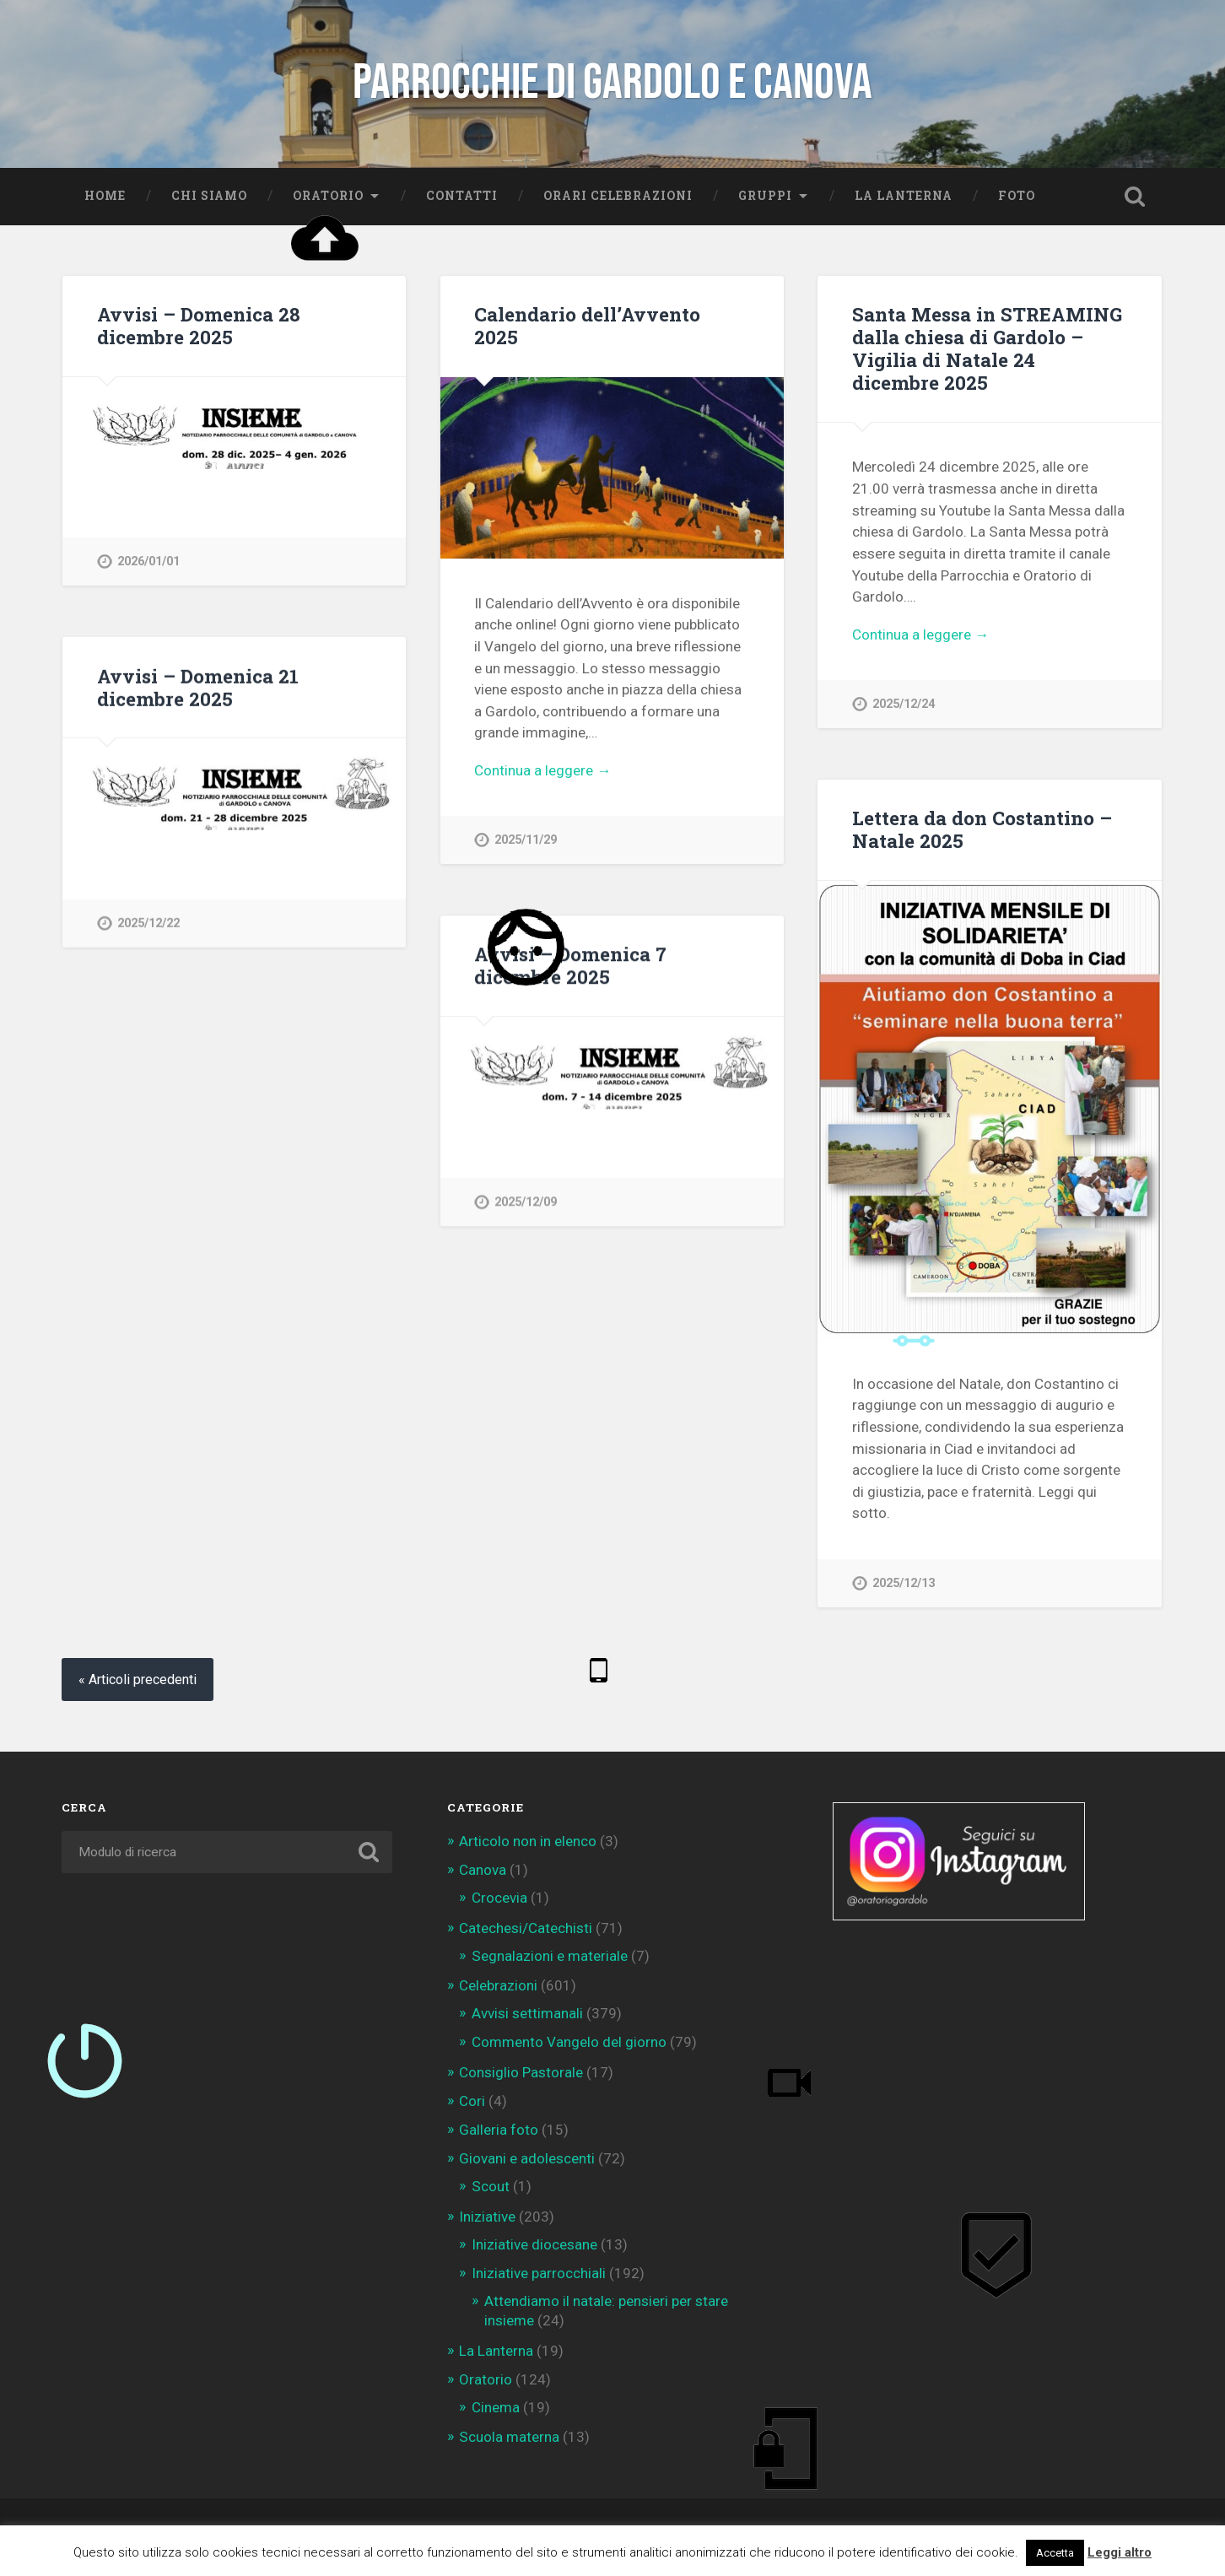 The width and height of the screenshot is (1225, 2576). Describe the element at coordinates (526, 947) in the screenshot. I see `access your profile or account settings` at that location.